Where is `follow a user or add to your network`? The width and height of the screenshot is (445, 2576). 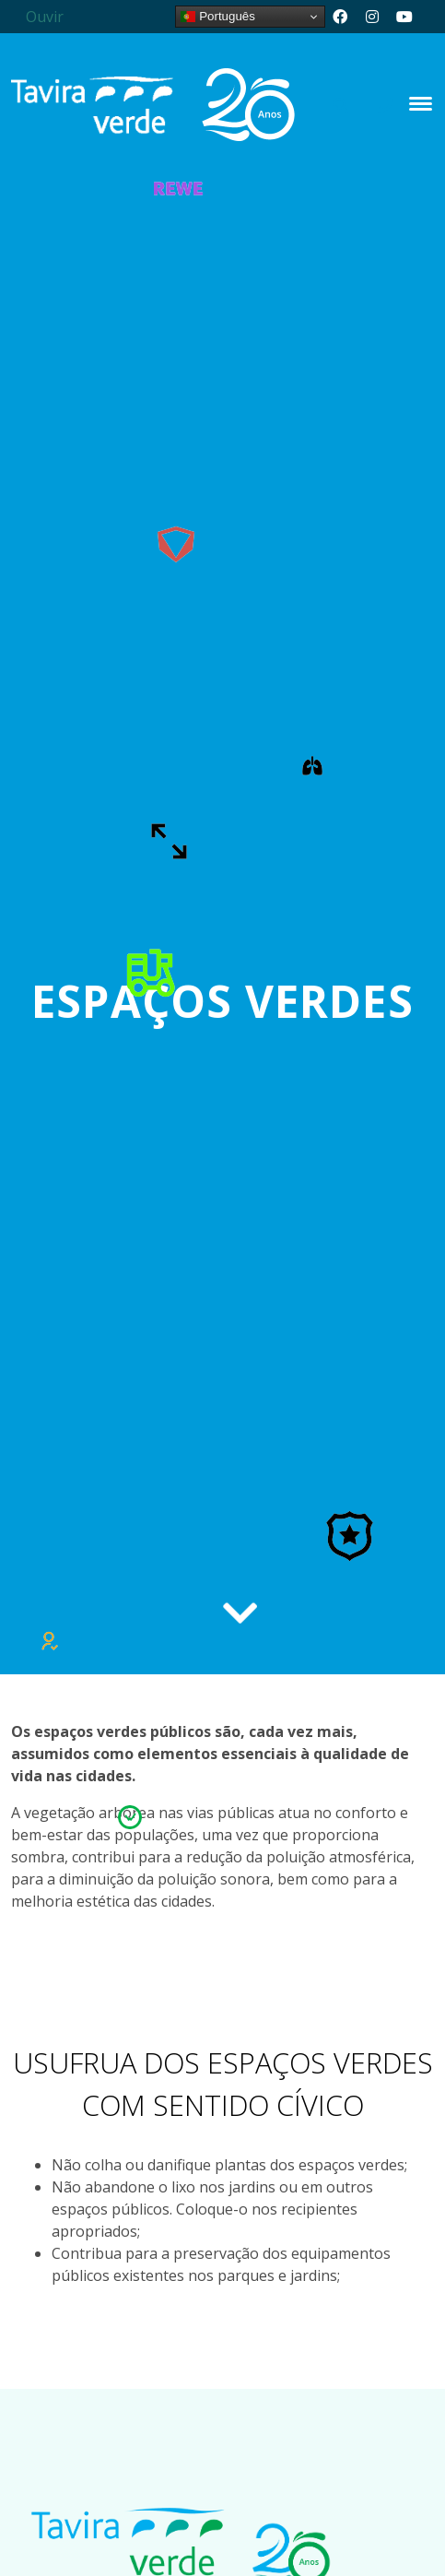 follow a user or add to your network is located at coordinates (49, 1641).